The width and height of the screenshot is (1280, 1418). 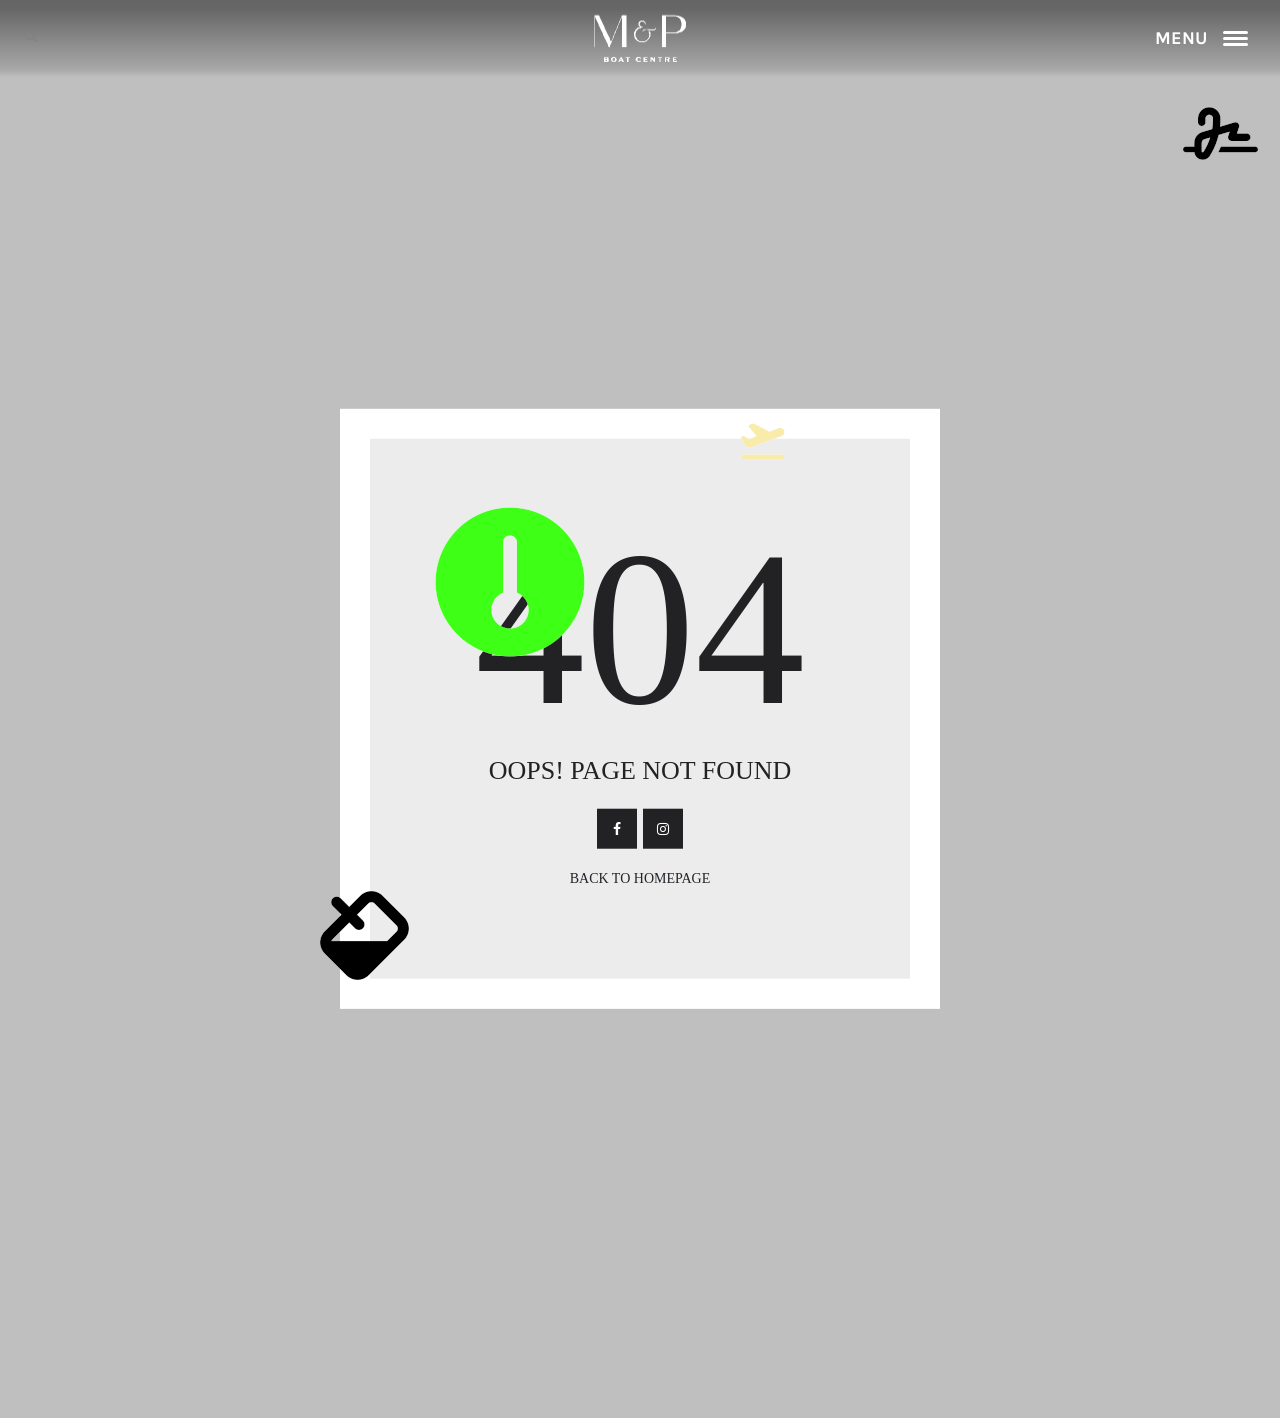 I want to click on add your signature to a document, so click(x=1220, y=133).